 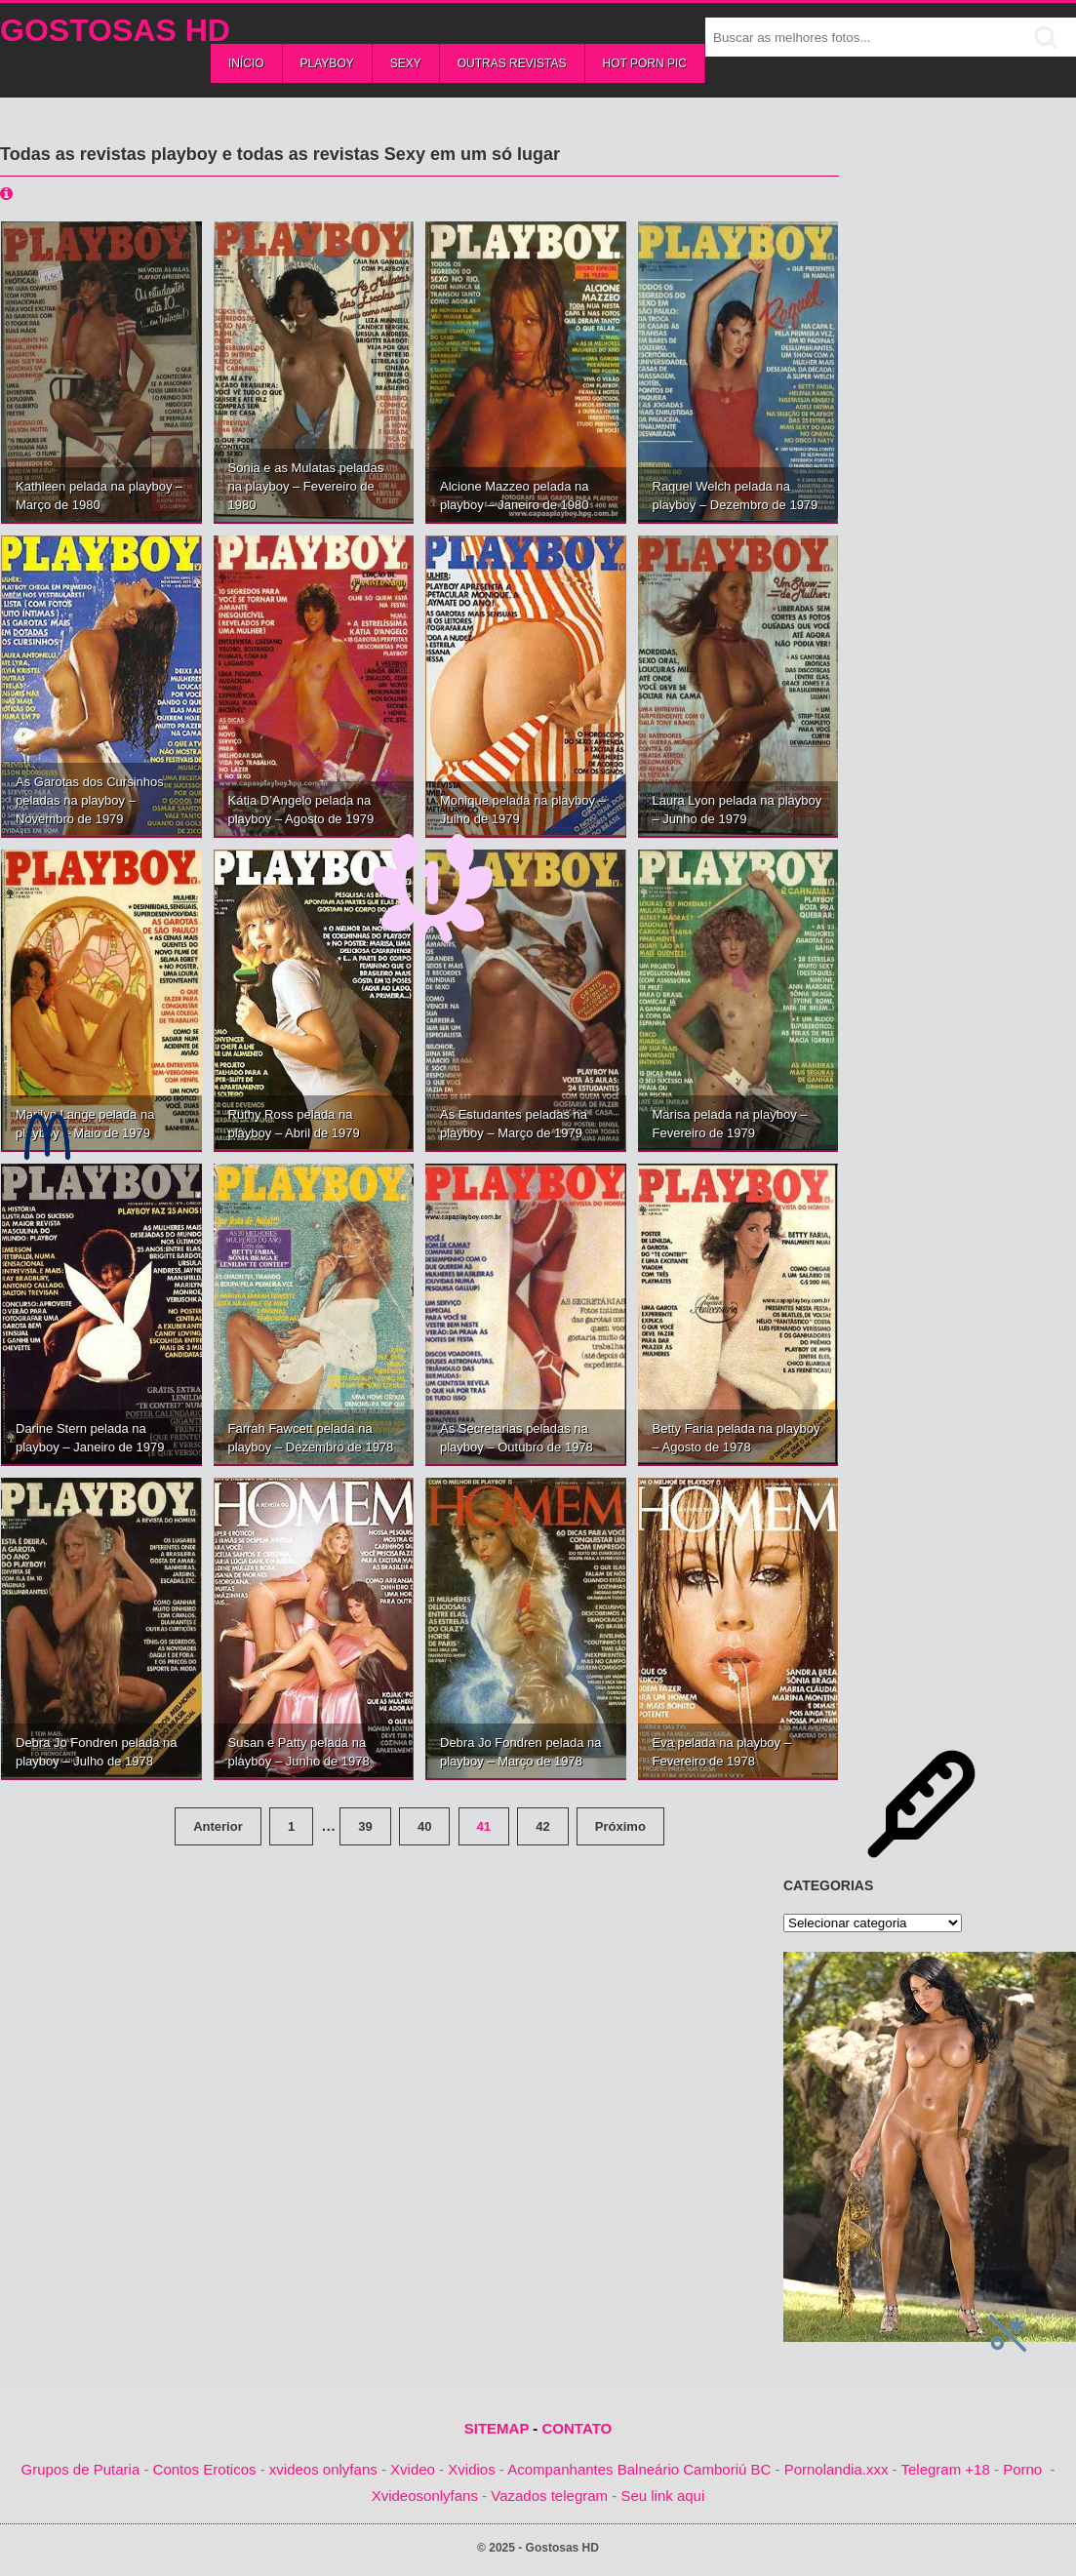 What do you see at coordinates (1008, 2333) in the screenshot?
I see `disable regular expression search` at bounding box center [1008, 2333].